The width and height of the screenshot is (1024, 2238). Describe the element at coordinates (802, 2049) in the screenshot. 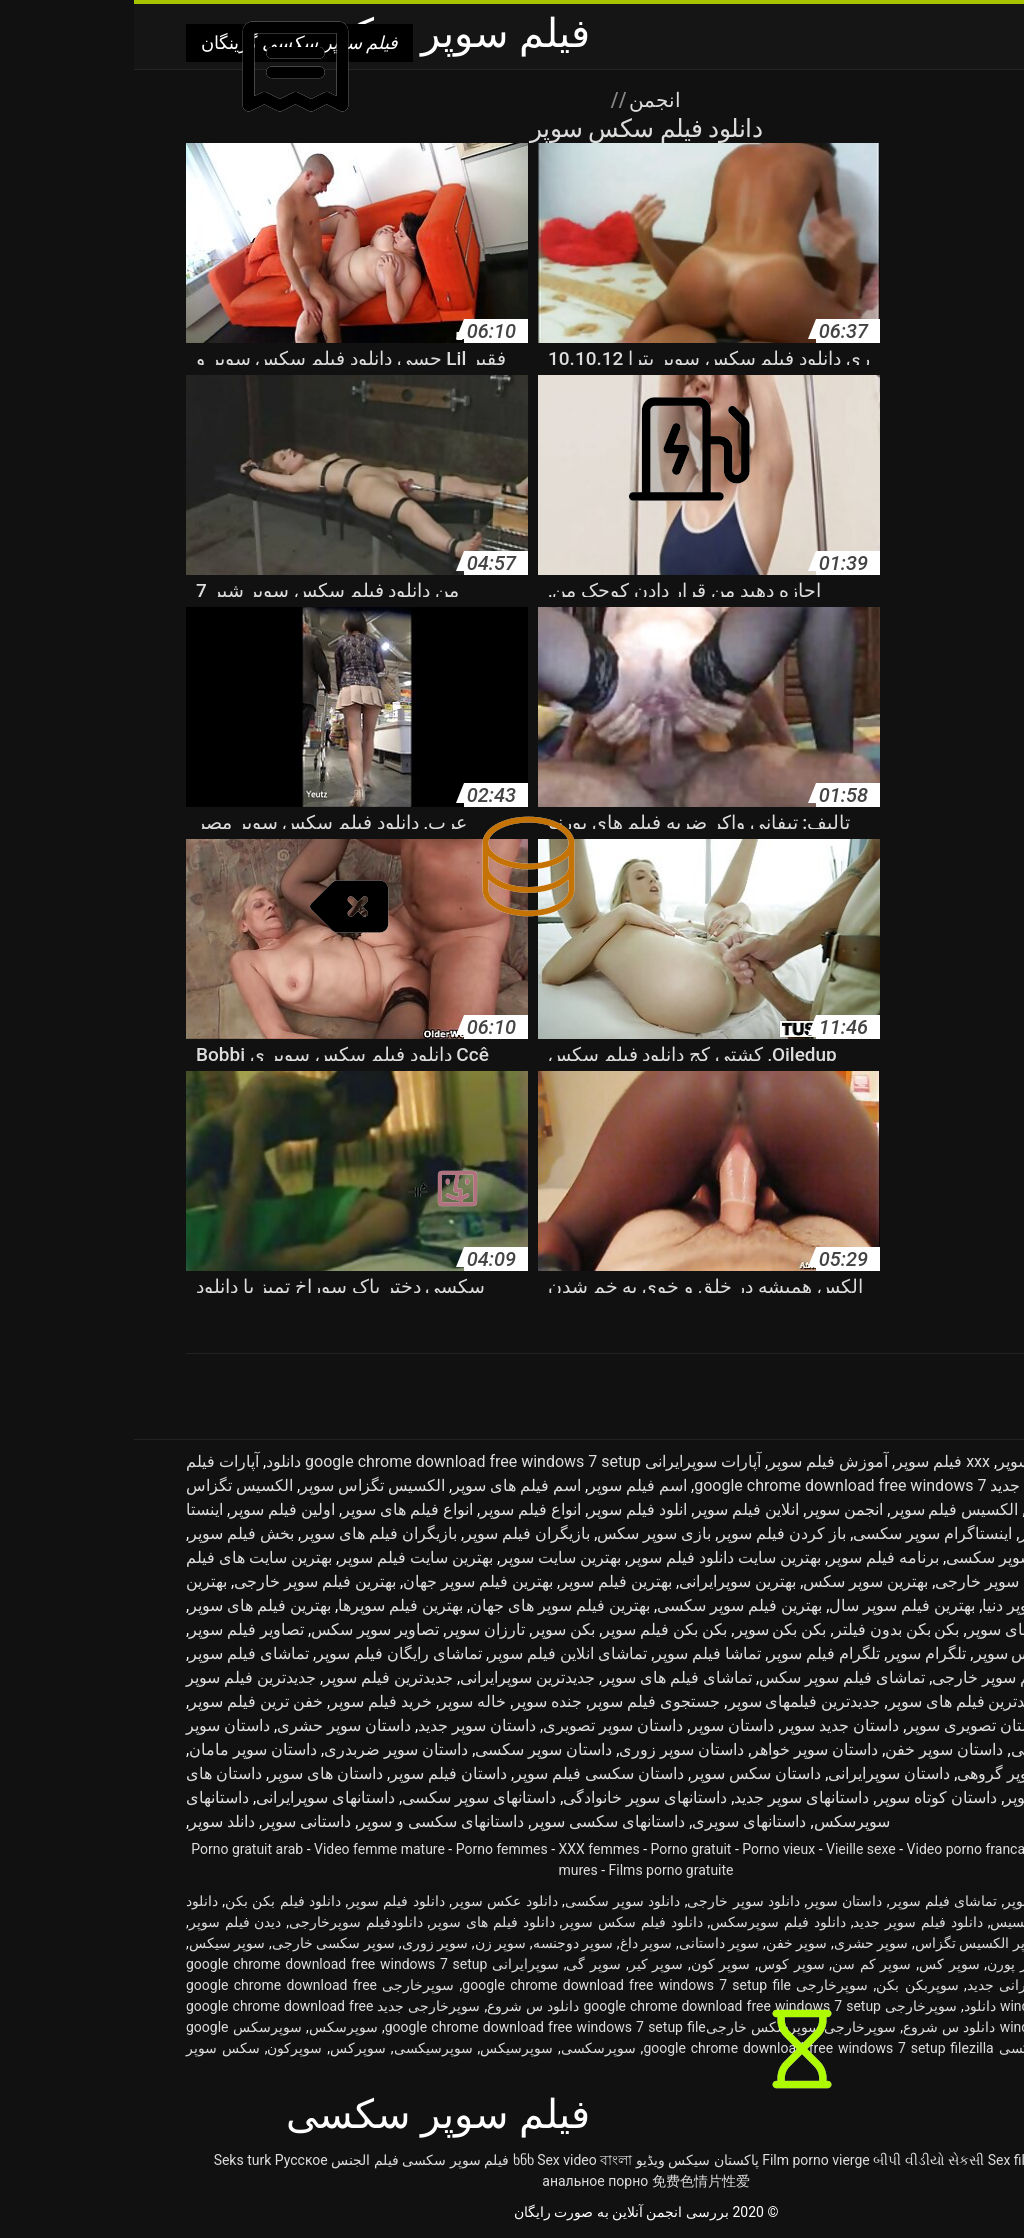

I see `indicates loading or processing in progress` at that location.